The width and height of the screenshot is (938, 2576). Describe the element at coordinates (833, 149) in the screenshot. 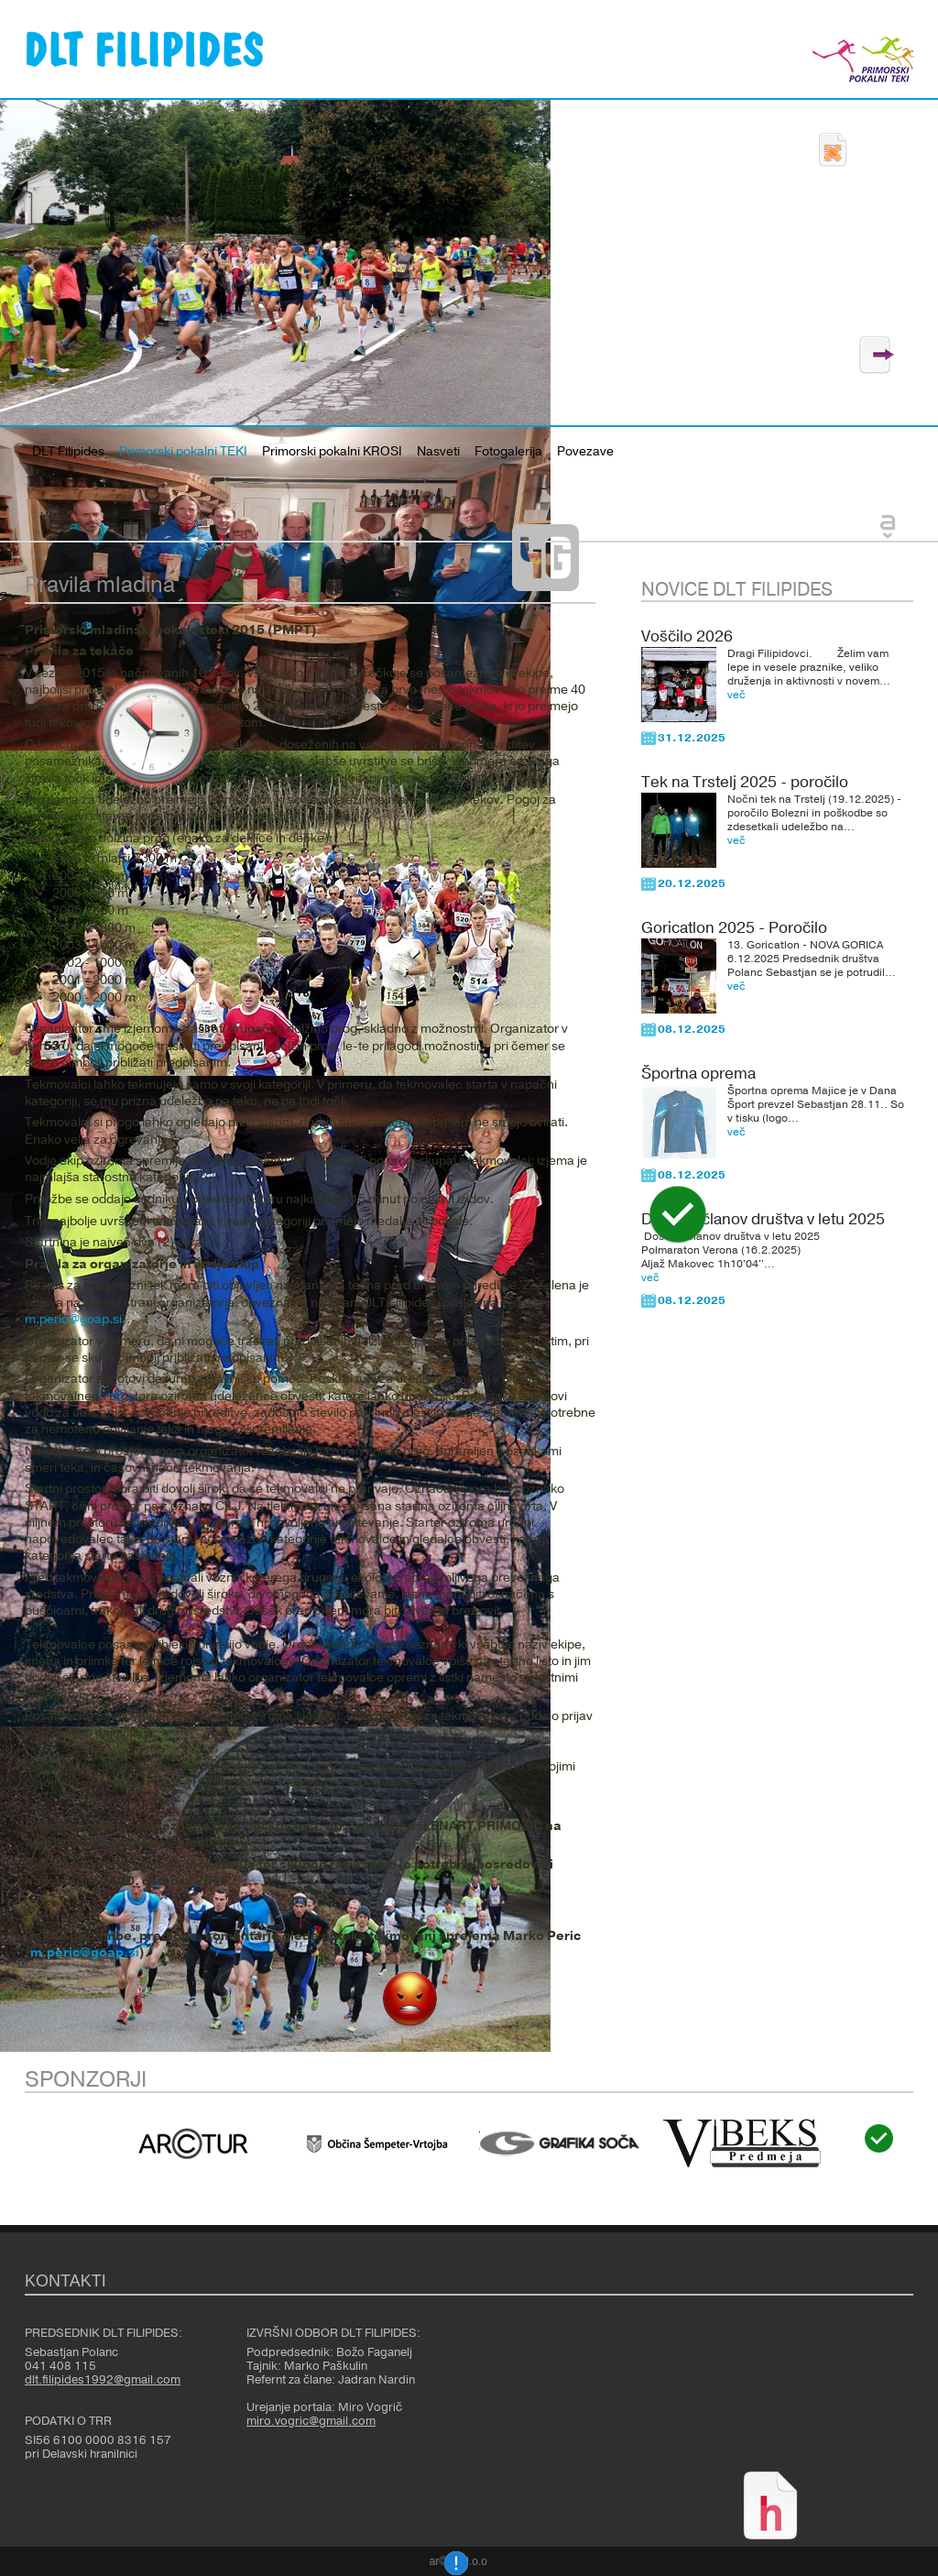

I see `a patch or diff file for code changes` at that location.